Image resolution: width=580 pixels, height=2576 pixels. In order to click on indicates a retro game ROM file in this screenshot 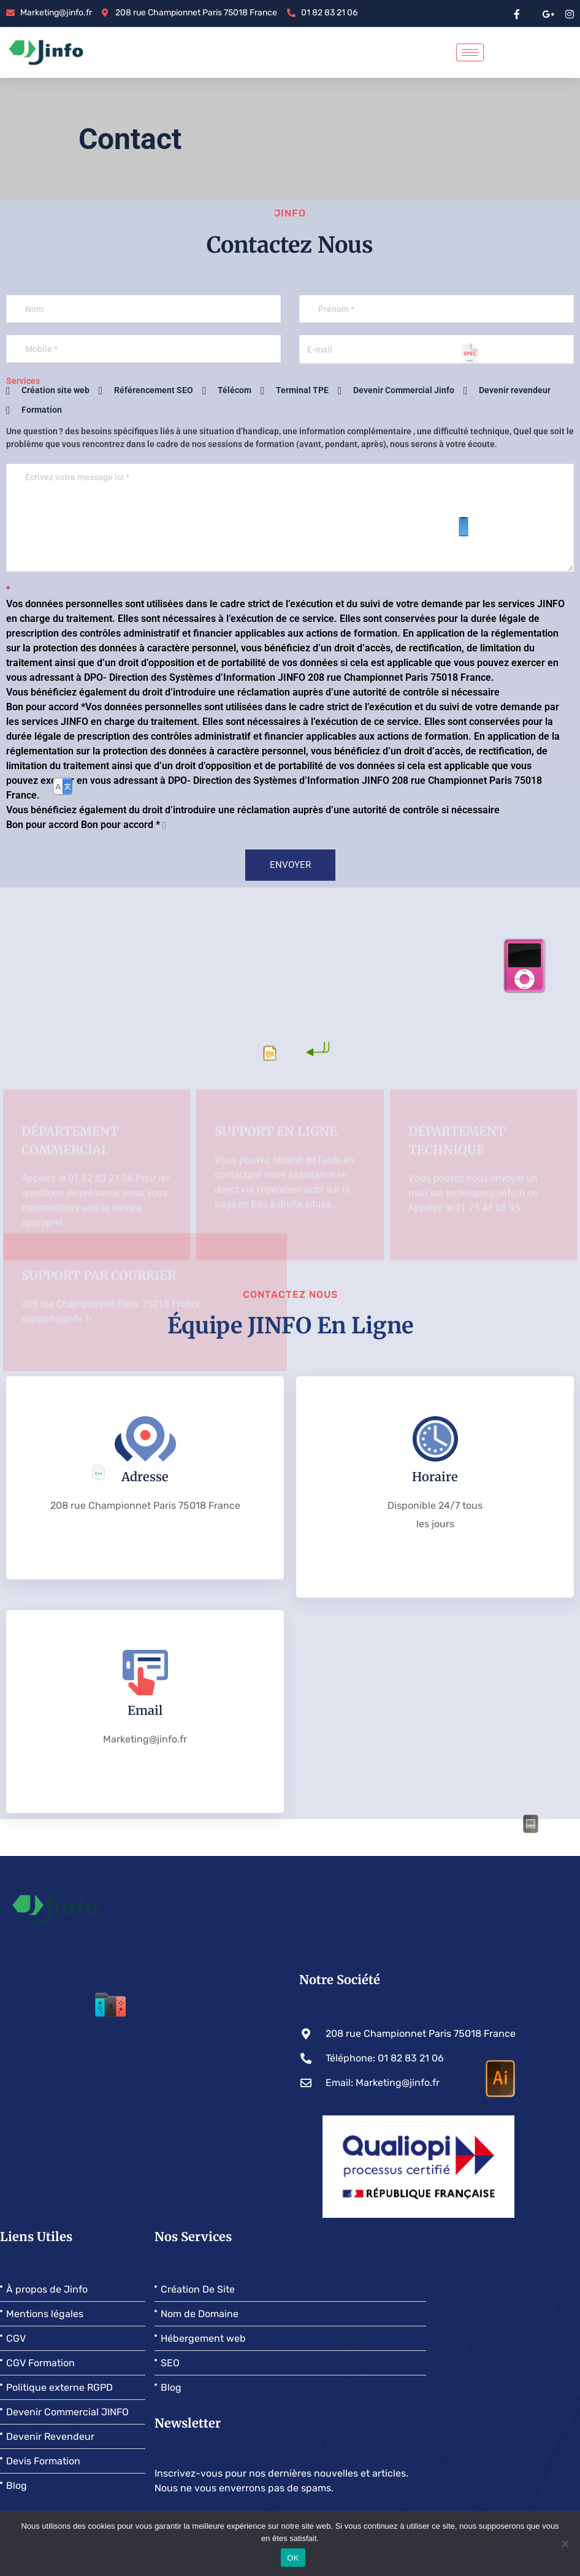, I will do `click(530, 1823)`.